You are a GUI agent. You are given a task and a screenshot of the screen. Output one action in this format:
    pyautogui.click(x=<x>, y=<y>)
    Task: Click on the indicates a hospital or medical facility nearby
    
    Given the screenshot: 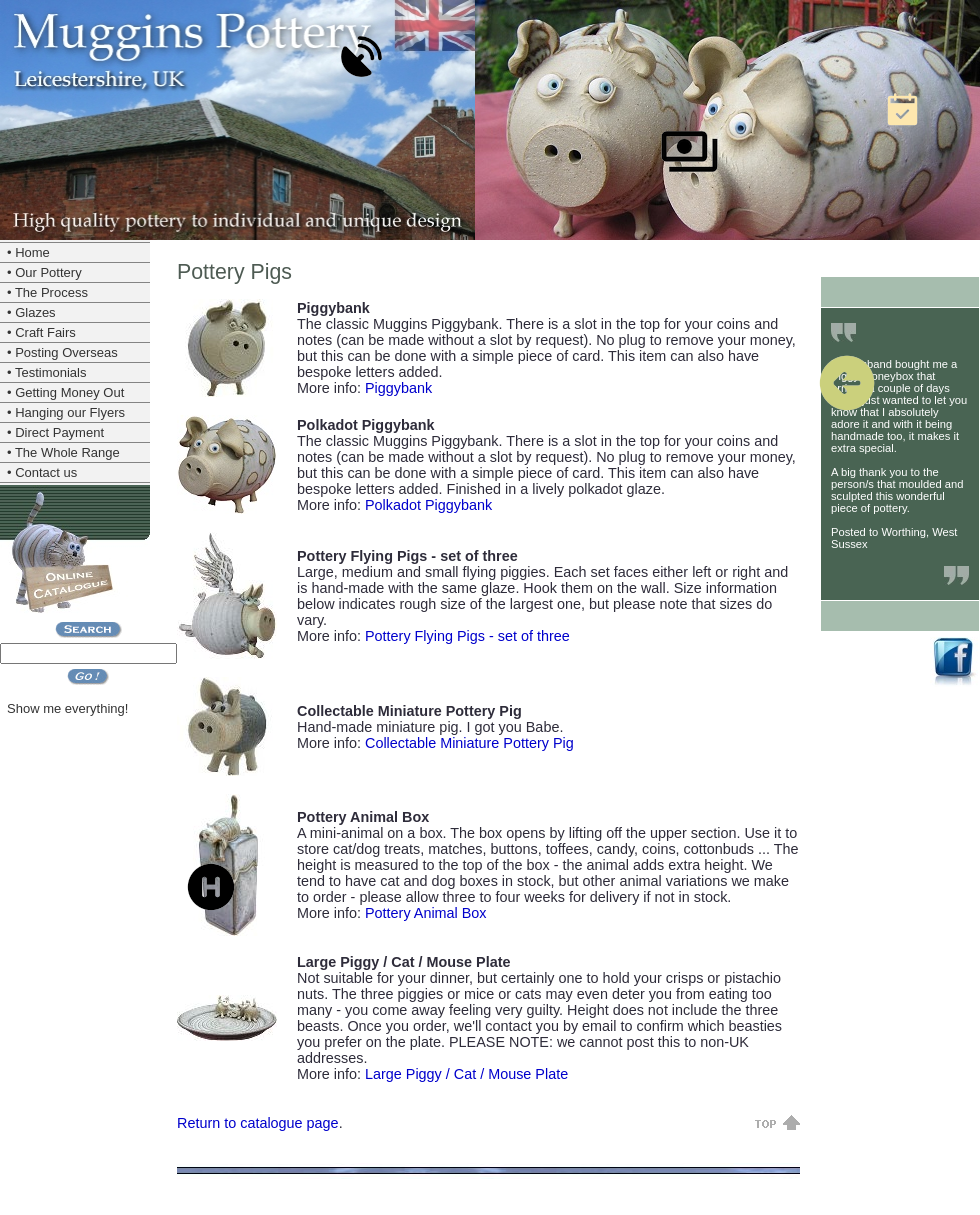 What is the action you would take?
    pyautogui.click(x=211, y=887)
    